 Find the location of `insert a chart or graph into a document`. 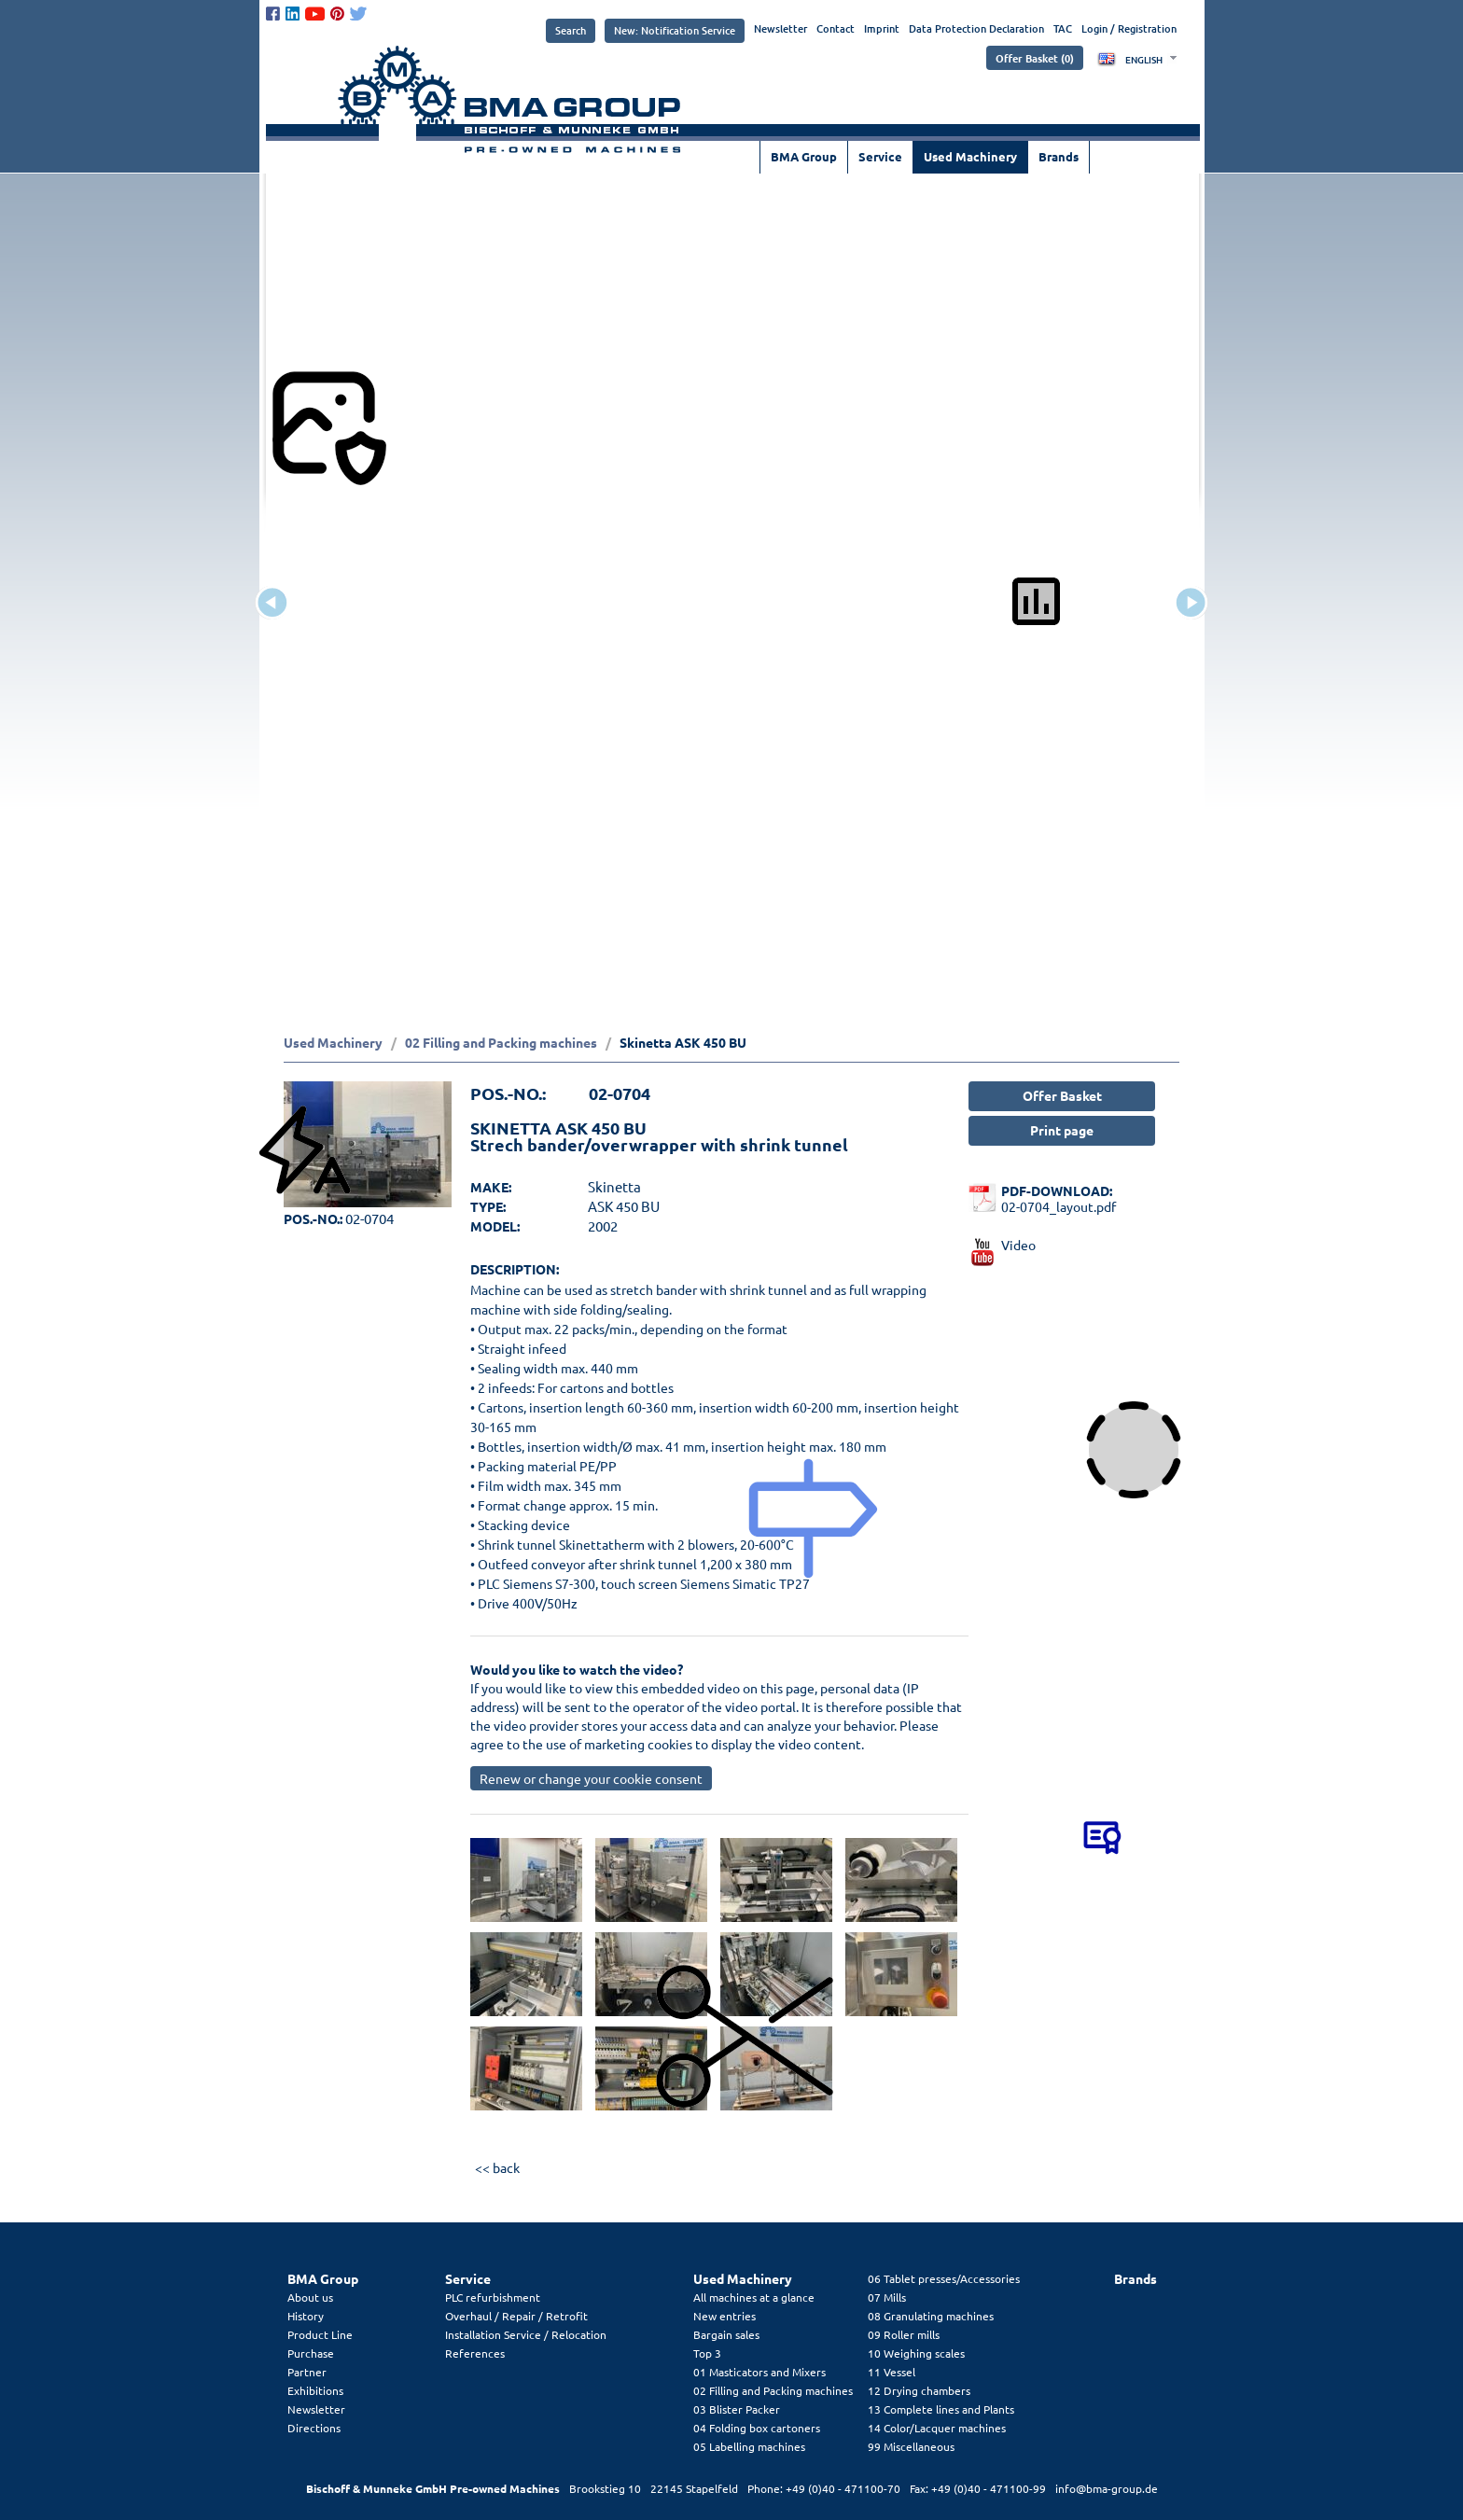

insert a chart or graph into a document is located at coordinates (1036, 601).